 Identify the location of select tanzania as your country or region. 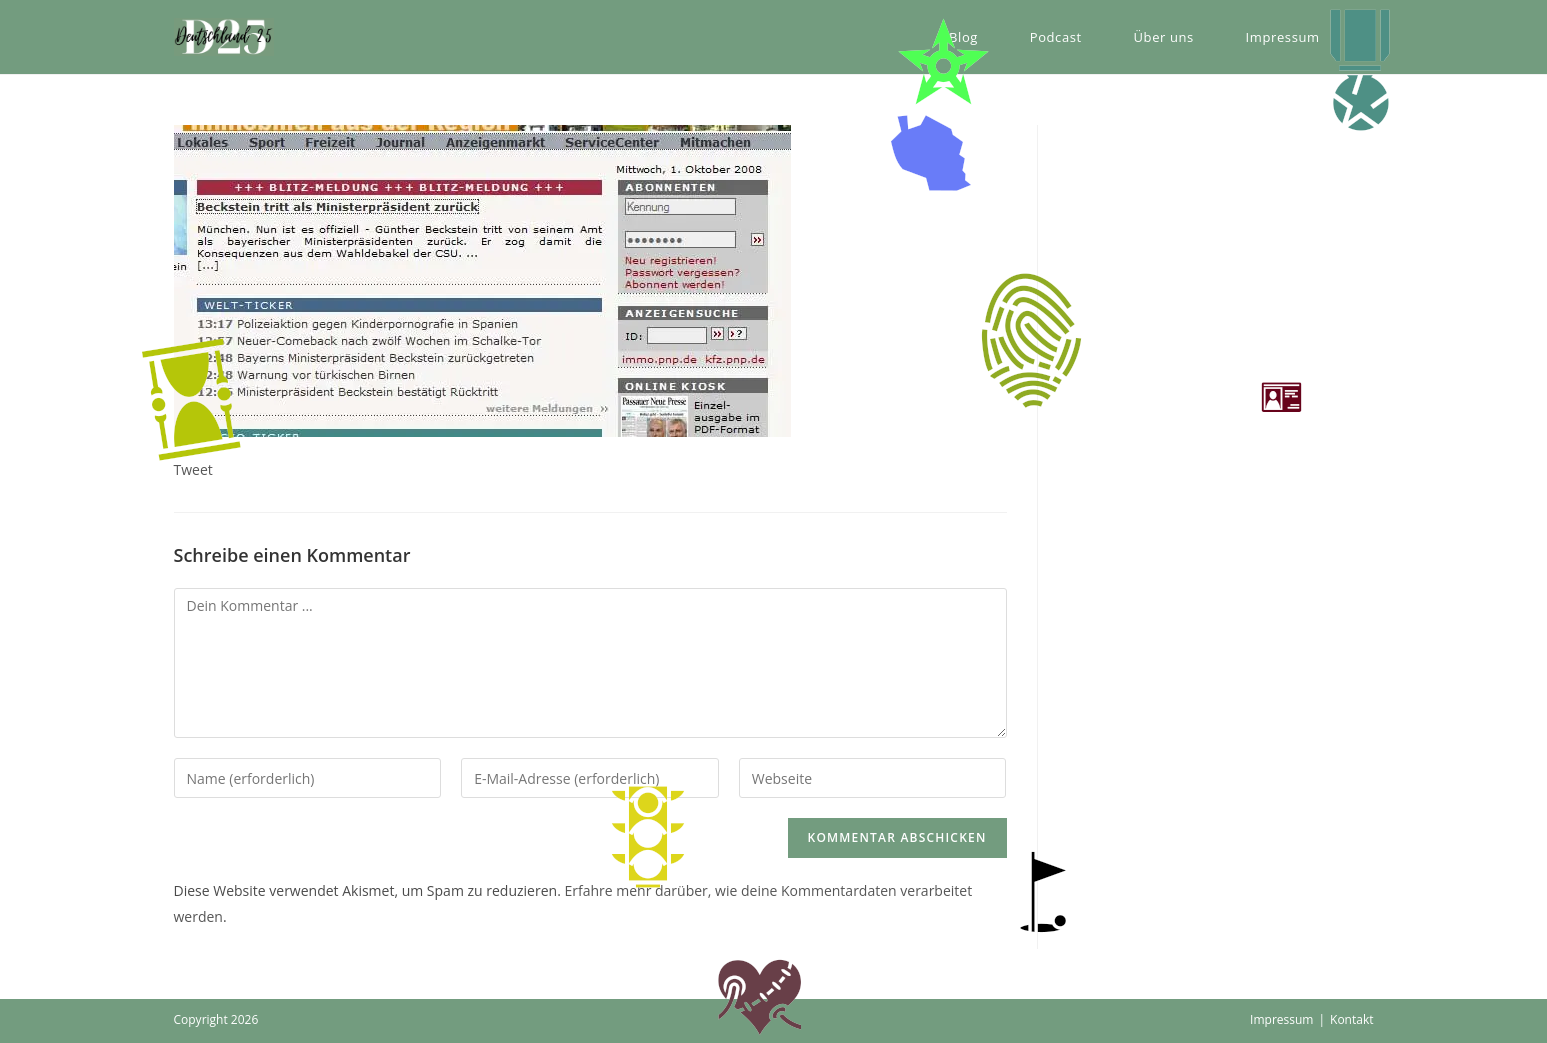
(931, 153).